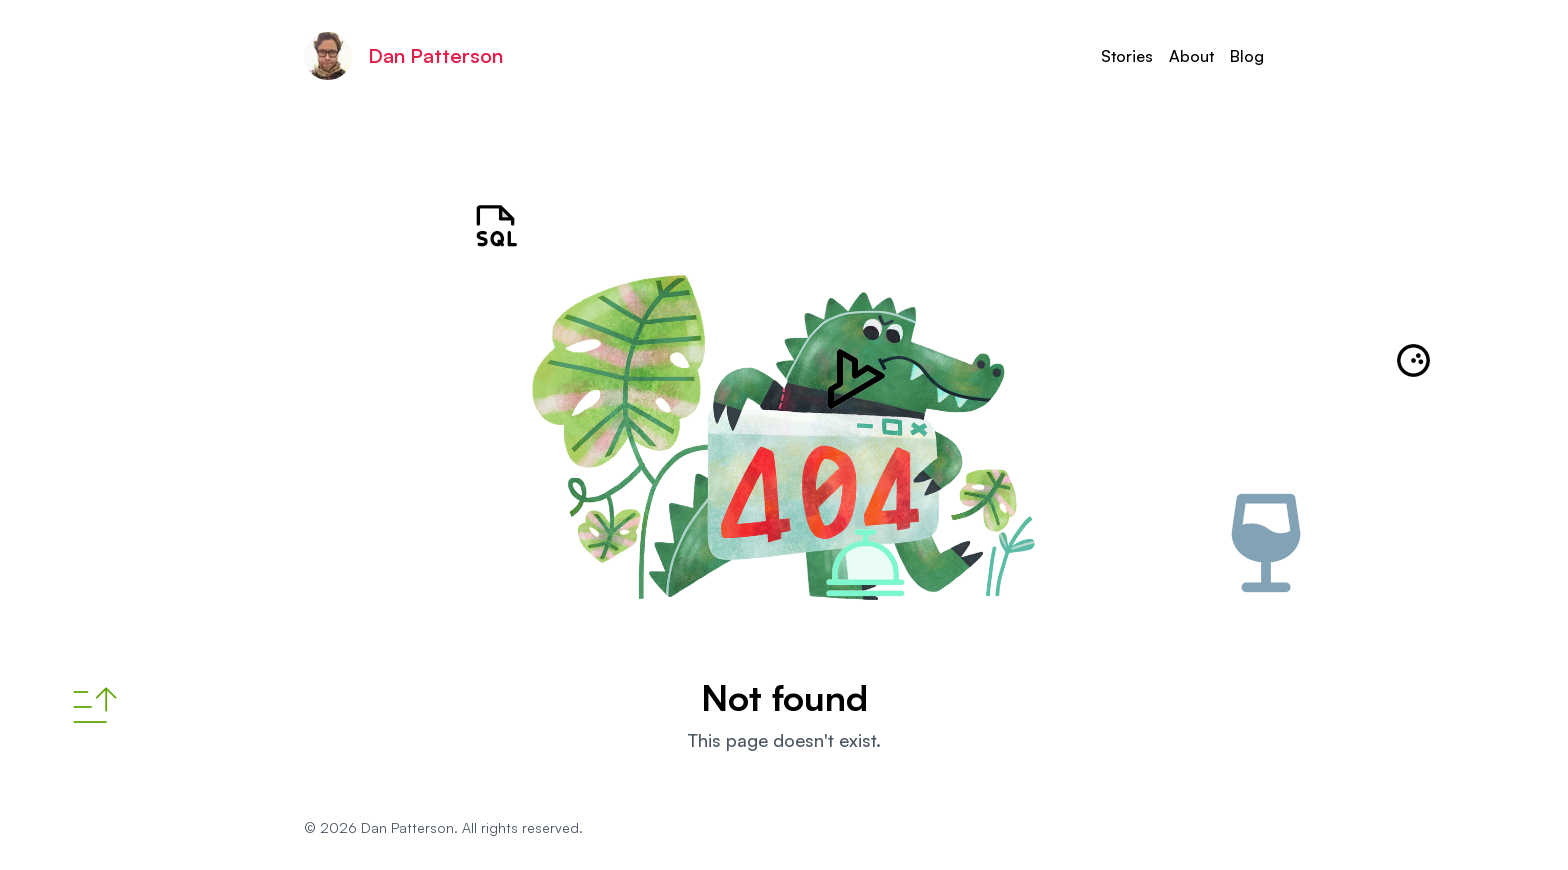  Describe the element at coordinates (93, 707) in the screenshot. I see `sort items in descending order` at that location.